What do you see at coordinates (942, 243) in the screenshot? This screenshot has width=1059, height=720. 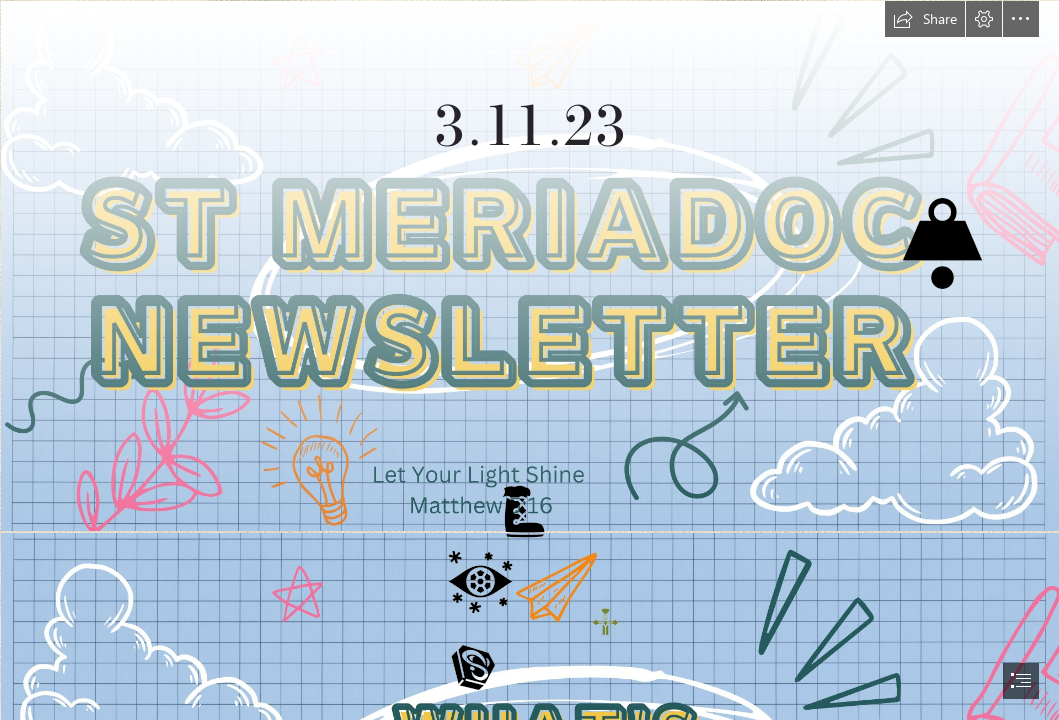 I see `indicates a crushing or weight-based attack in a game` at bounding box center [942, 243].